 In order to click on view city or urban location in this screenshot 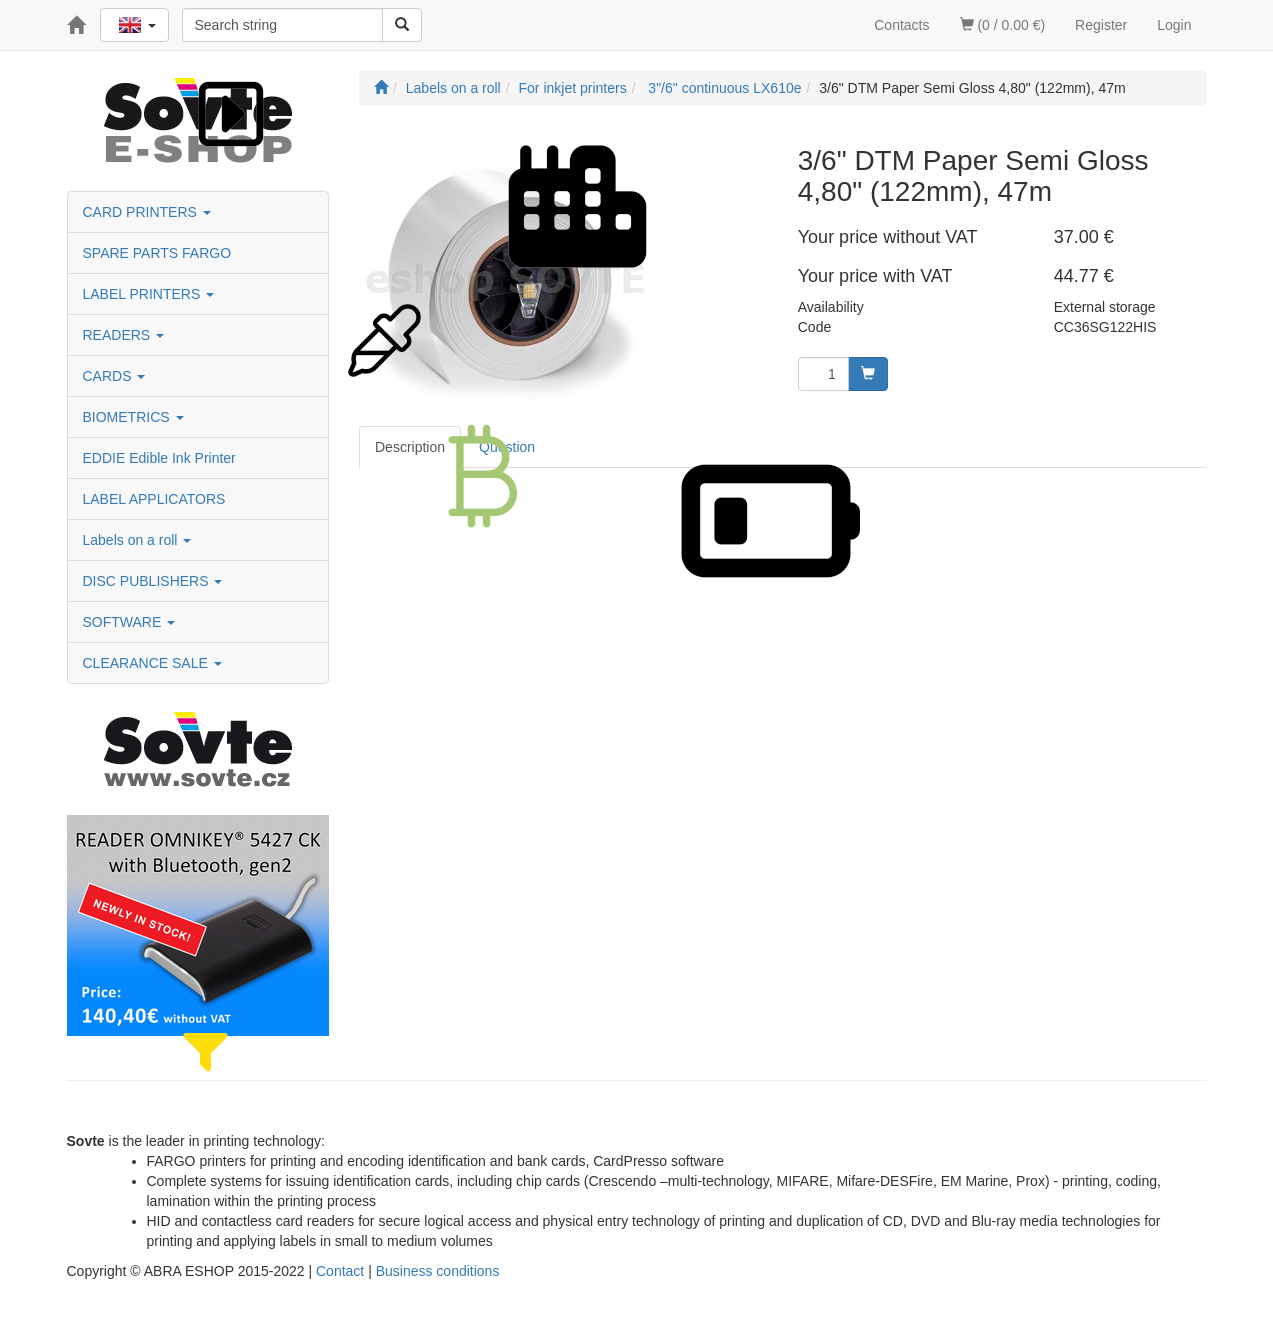, I will do `click(577, 206)`.